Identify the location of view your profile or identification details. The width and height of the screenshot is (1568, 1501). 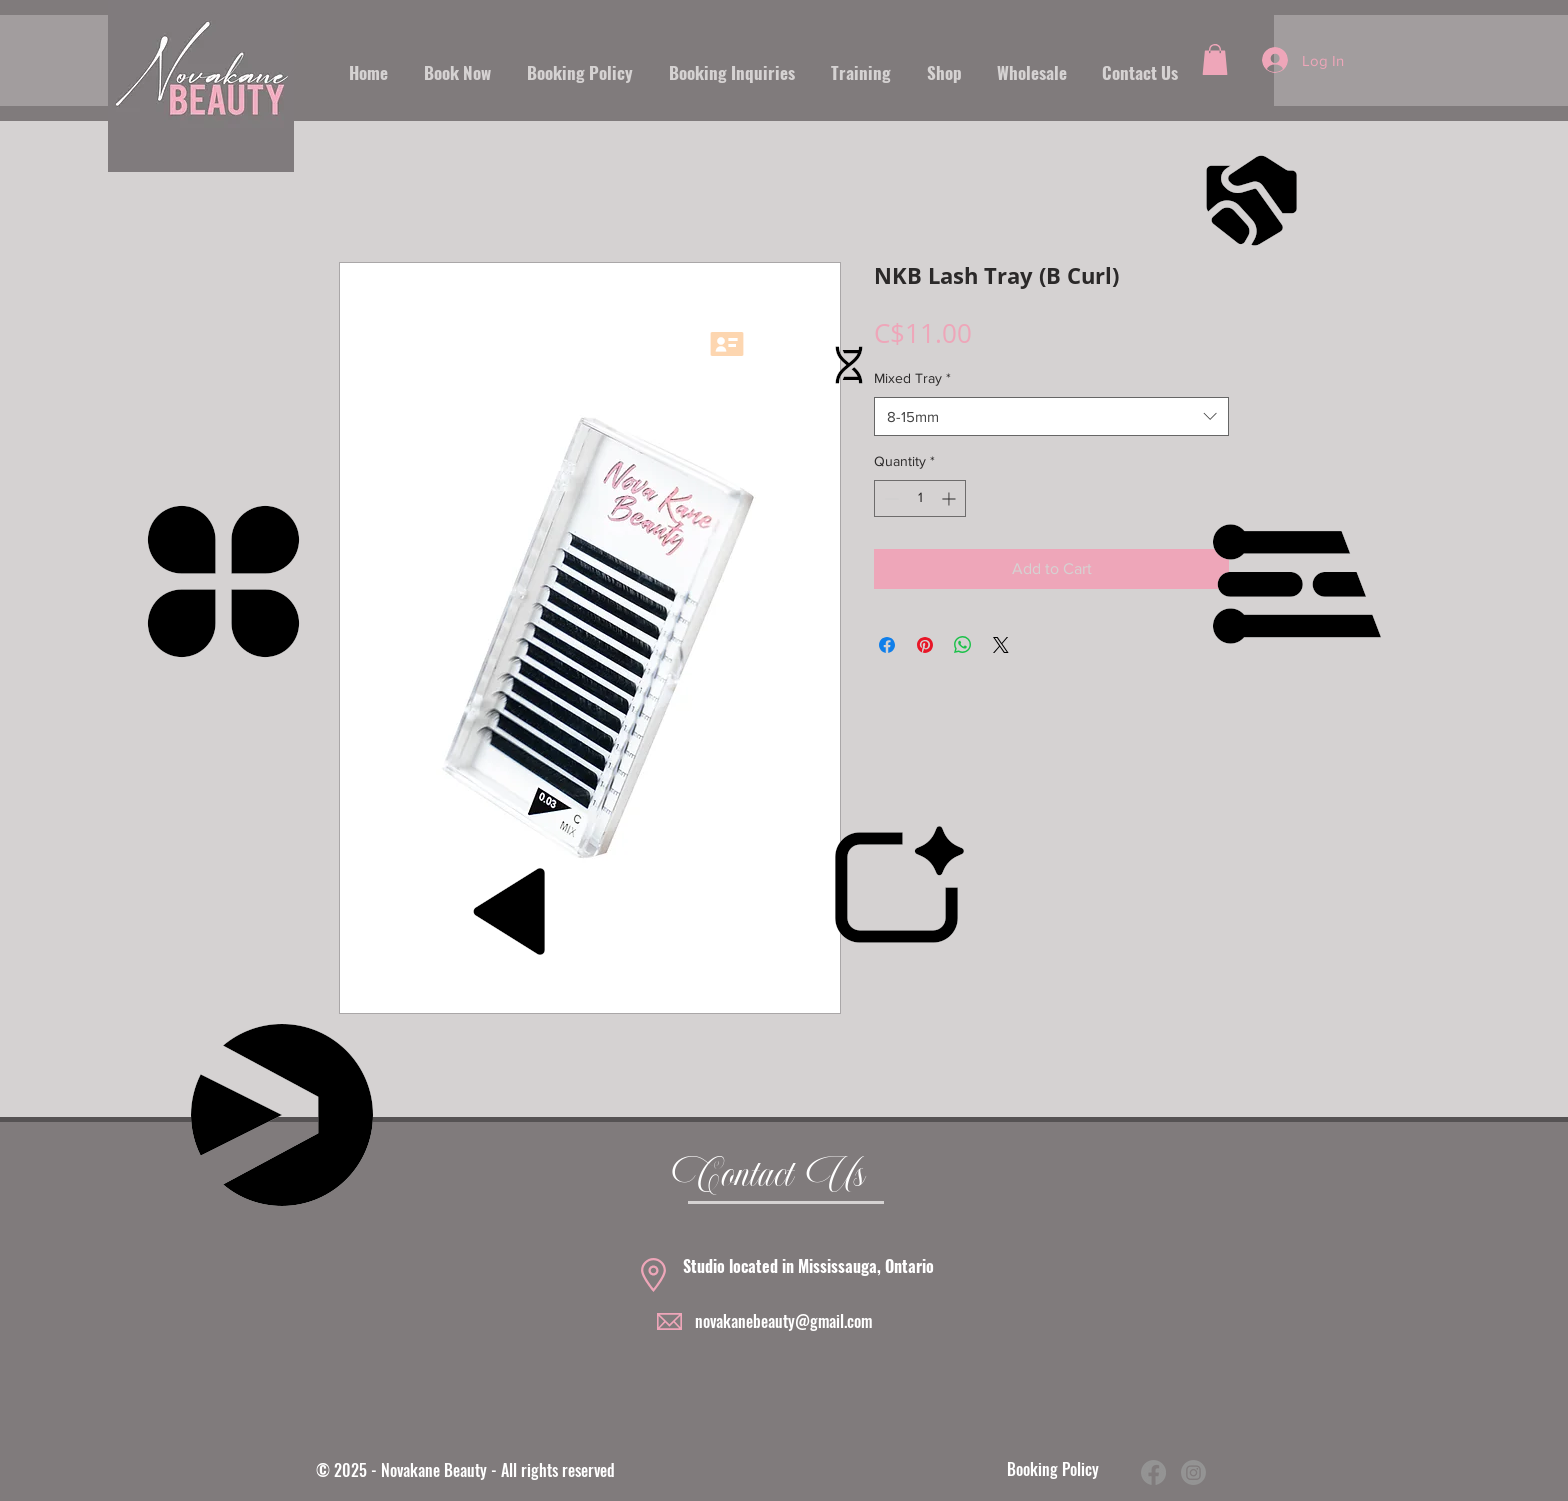
(727, 344).